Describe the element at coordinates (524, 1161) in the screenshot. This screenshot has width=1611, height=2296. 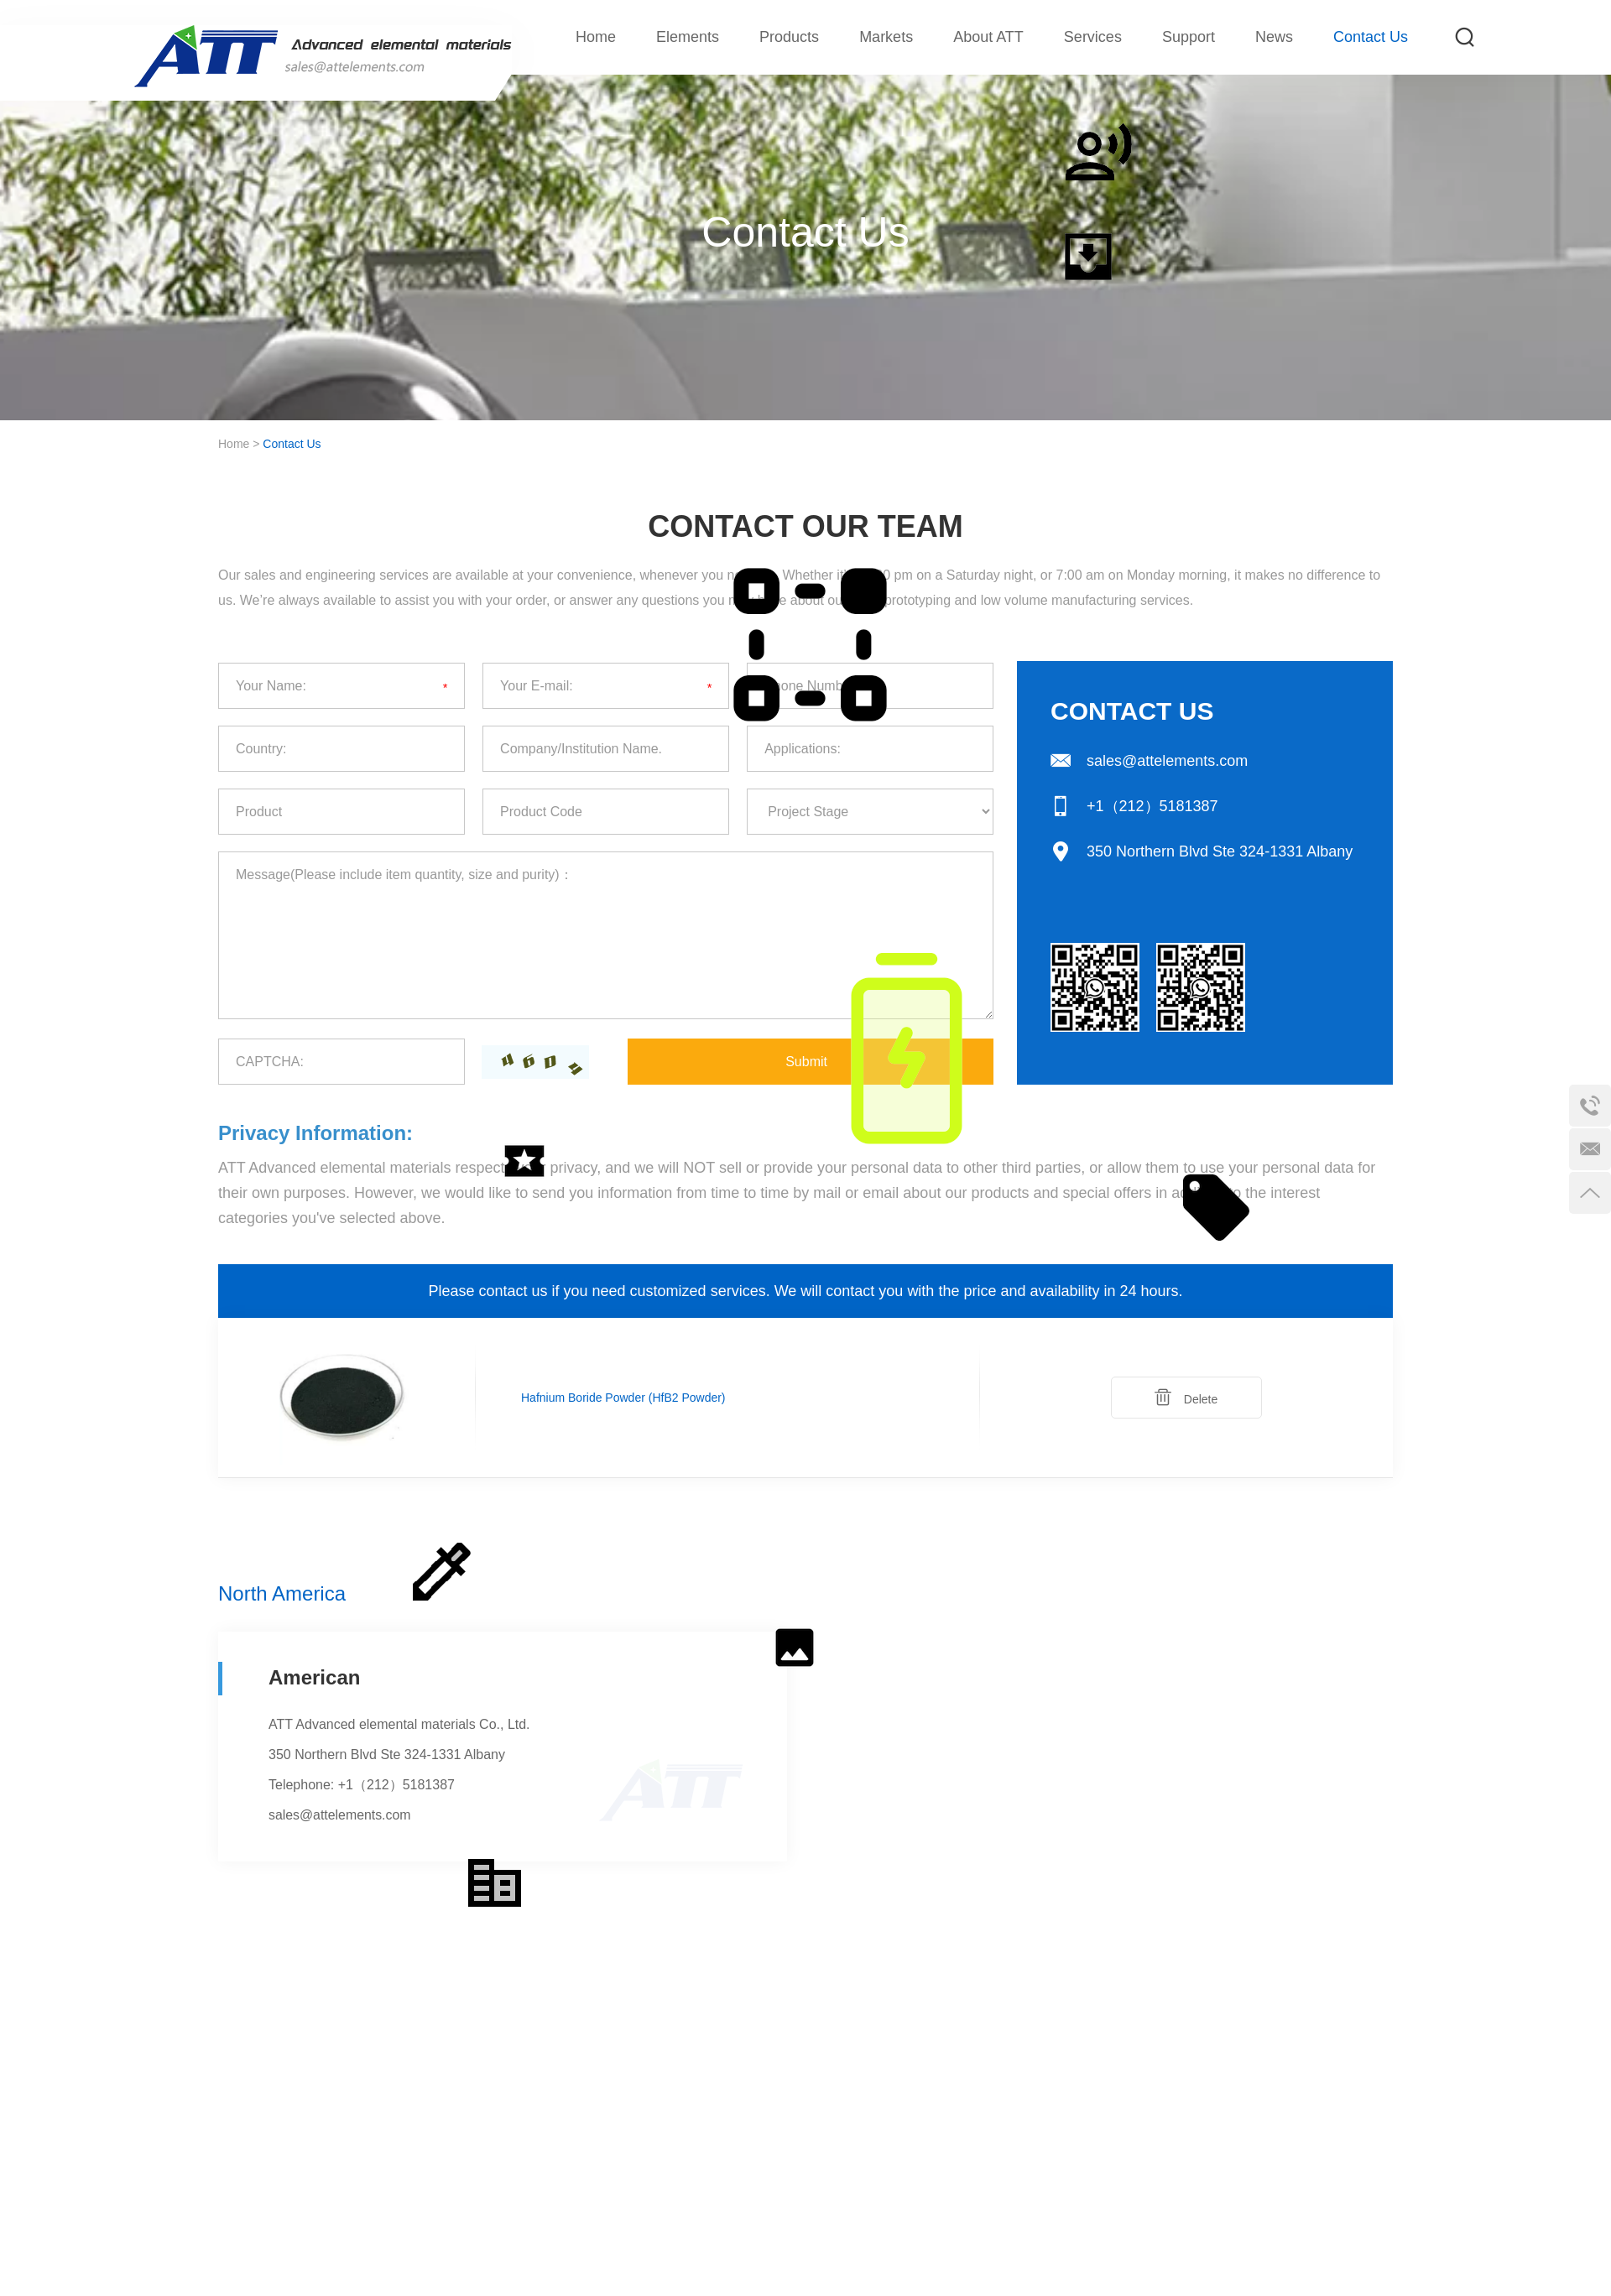
I see `view nearby events or entertainment` at that location.